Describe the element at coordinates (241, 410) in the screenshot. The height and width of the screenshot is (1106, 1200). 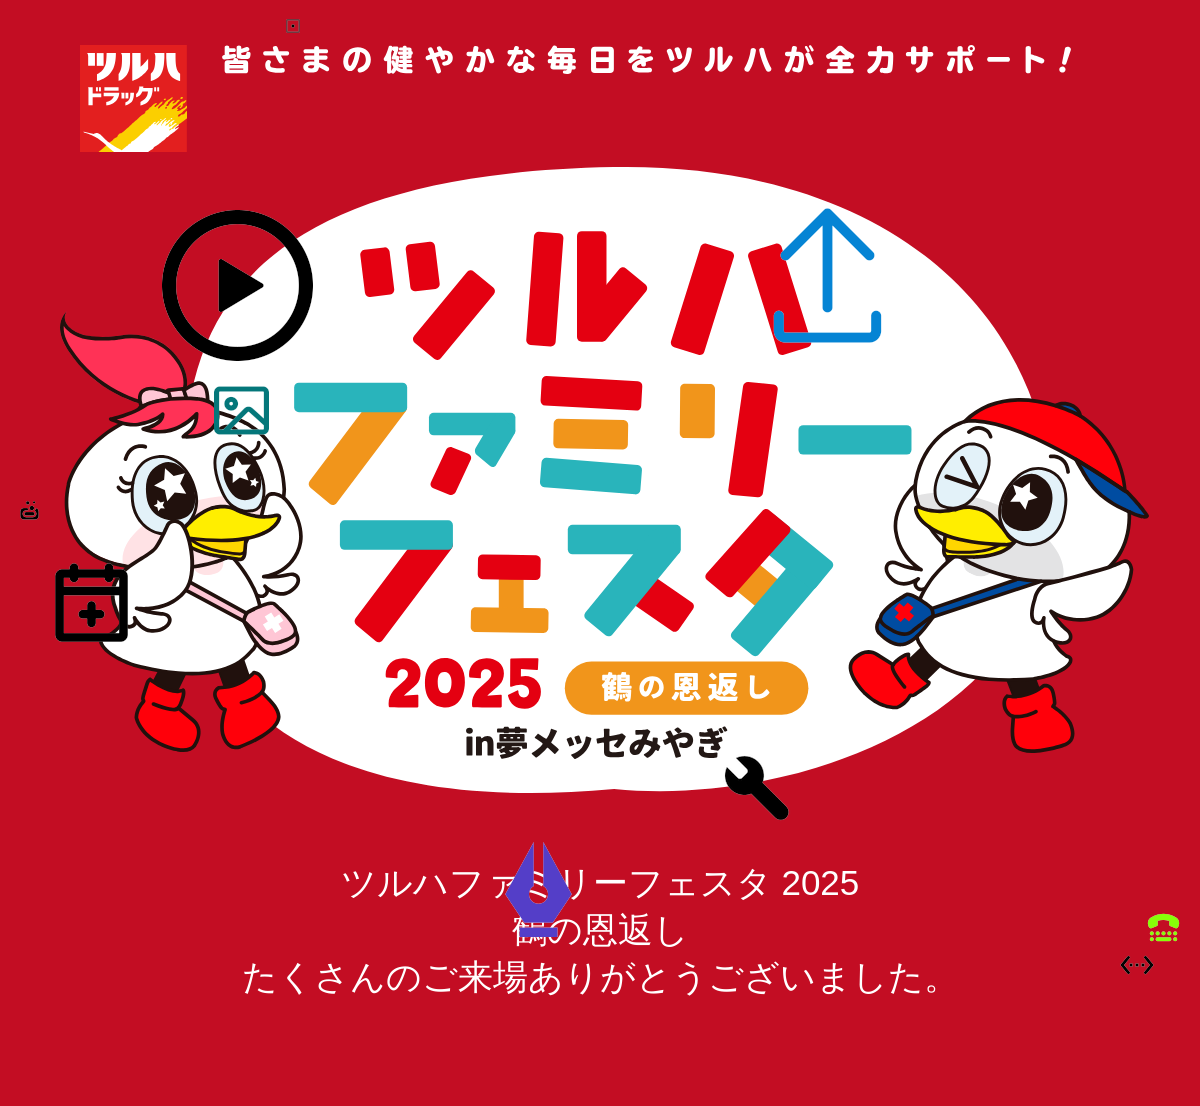
I see `view media file` at that location.